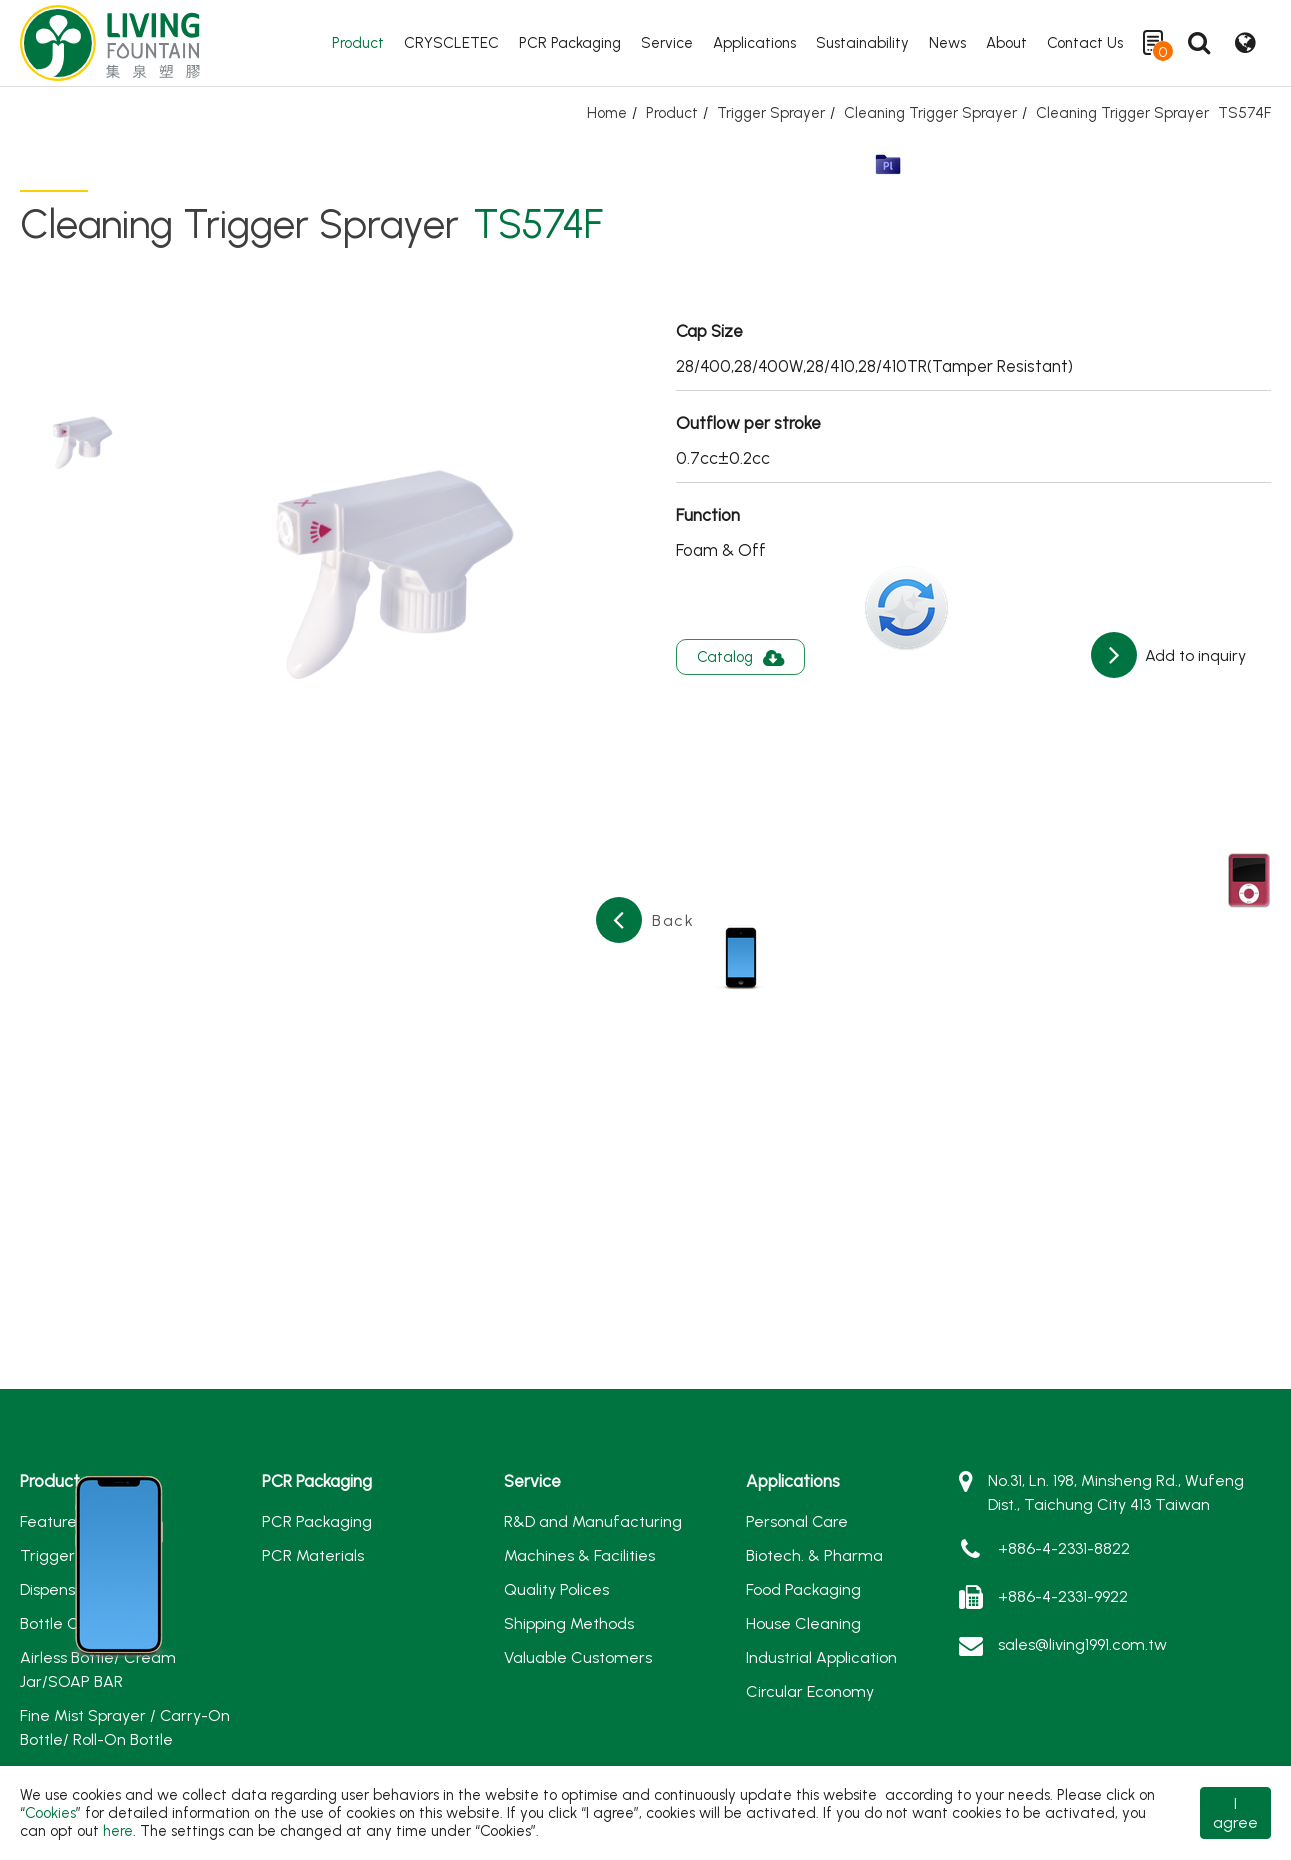 The width and height of the screenshot is (1291, 1860). What do you see at coordinates (119, 1568) in the screenshot?
I see `iPhone 12 Pro device icon` at bounding box center [119, 1568].